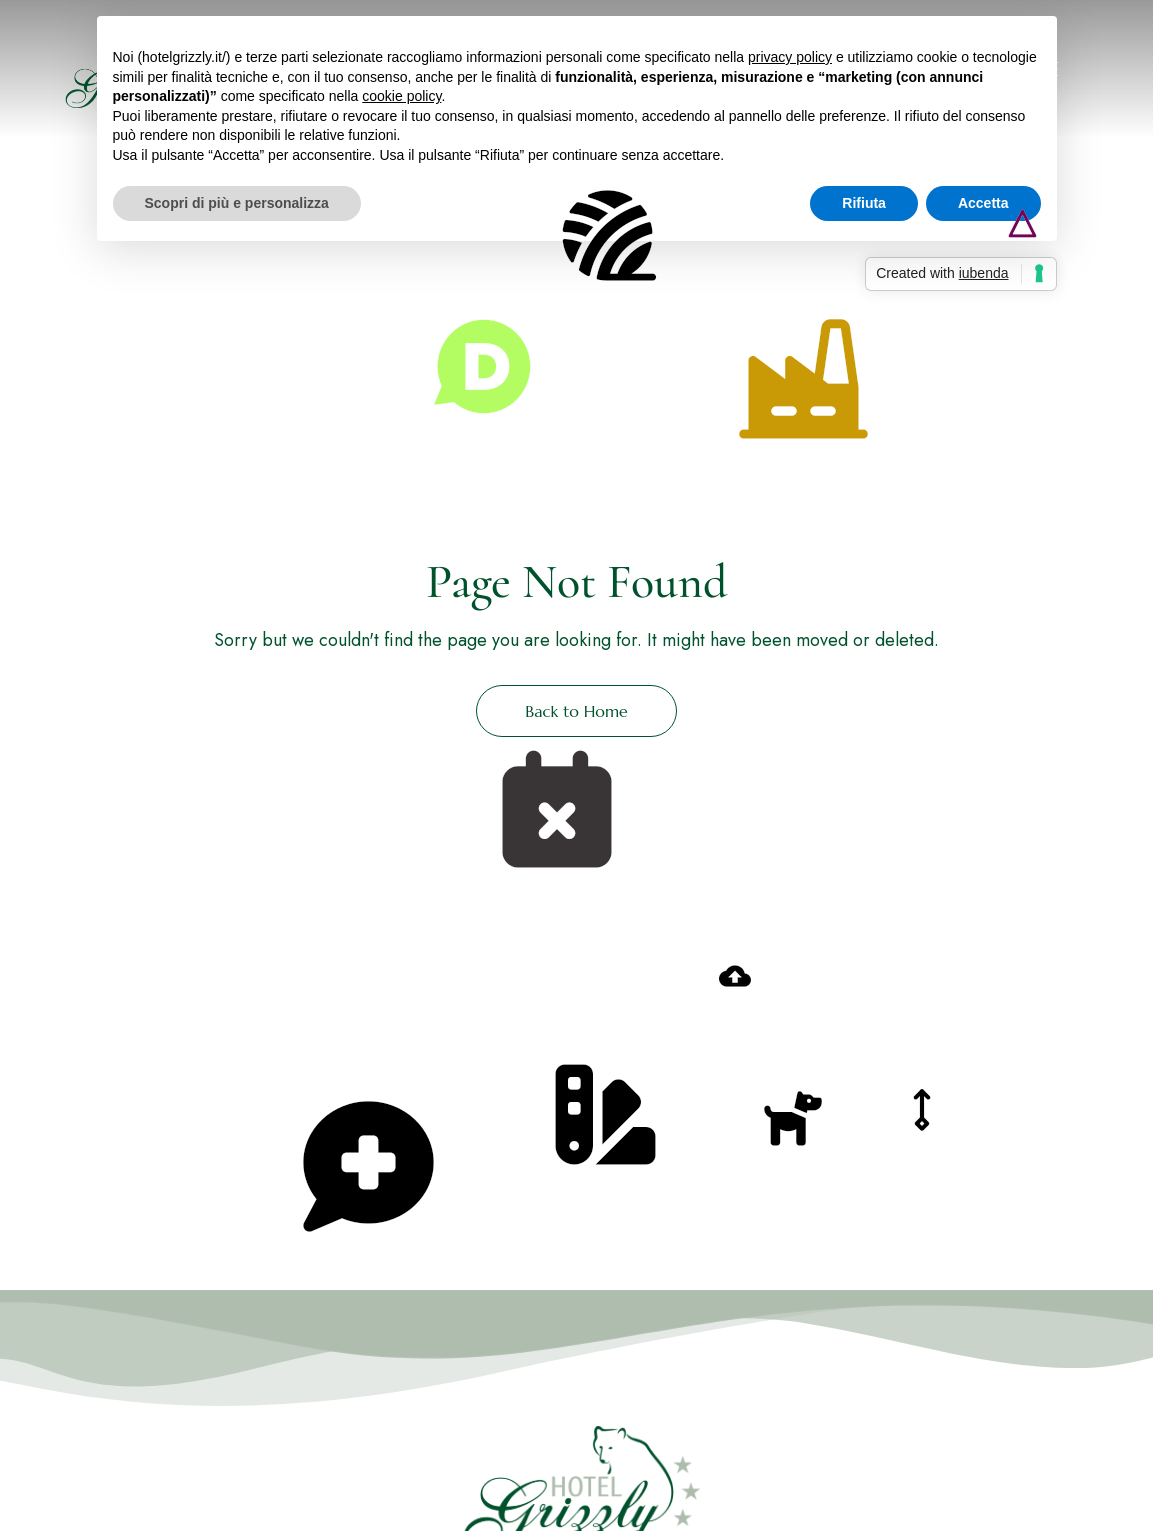 This screenshot has height=1531, width=1153. What do you see at coordinates (803, 383) in the screenshot?
I see `view manufacturing or production settings` at bounding box center [803, 383].